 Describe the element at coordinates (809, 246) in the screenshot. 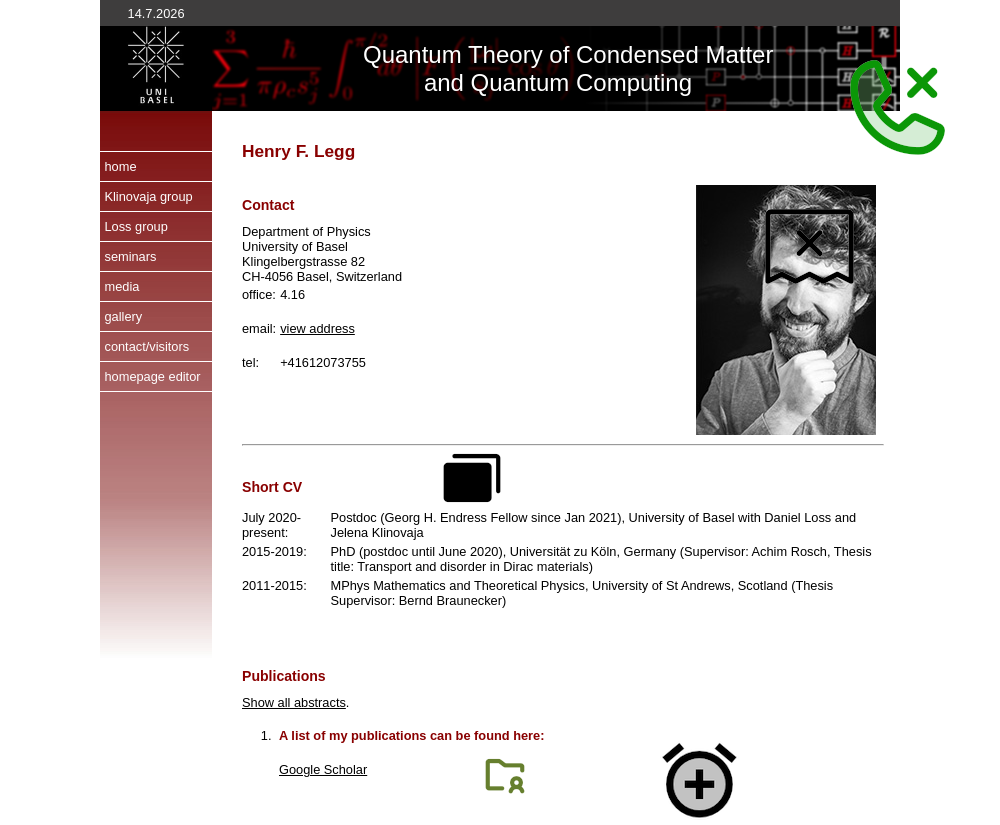

I see `cancel or void a receipt` at that location.